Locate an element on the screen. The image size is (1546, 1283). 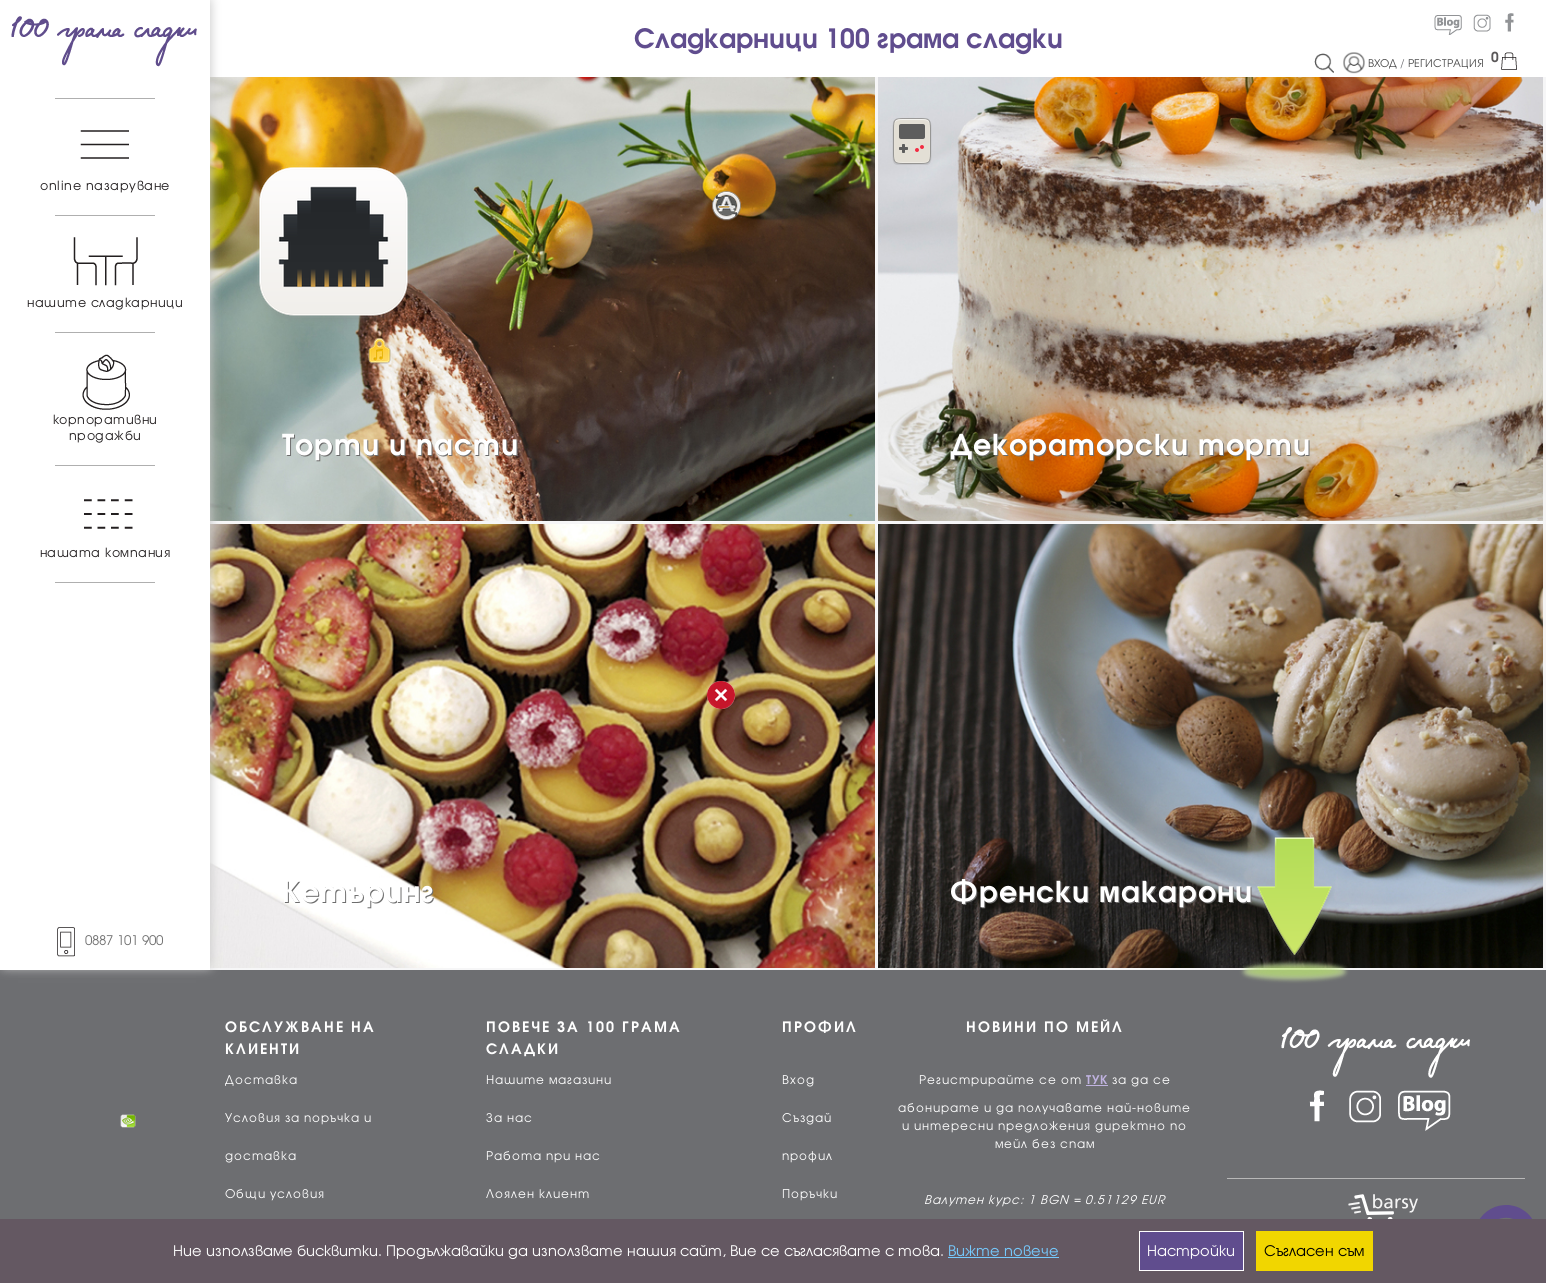
open EarTag music tagging application is located at coordinates (379, 350).